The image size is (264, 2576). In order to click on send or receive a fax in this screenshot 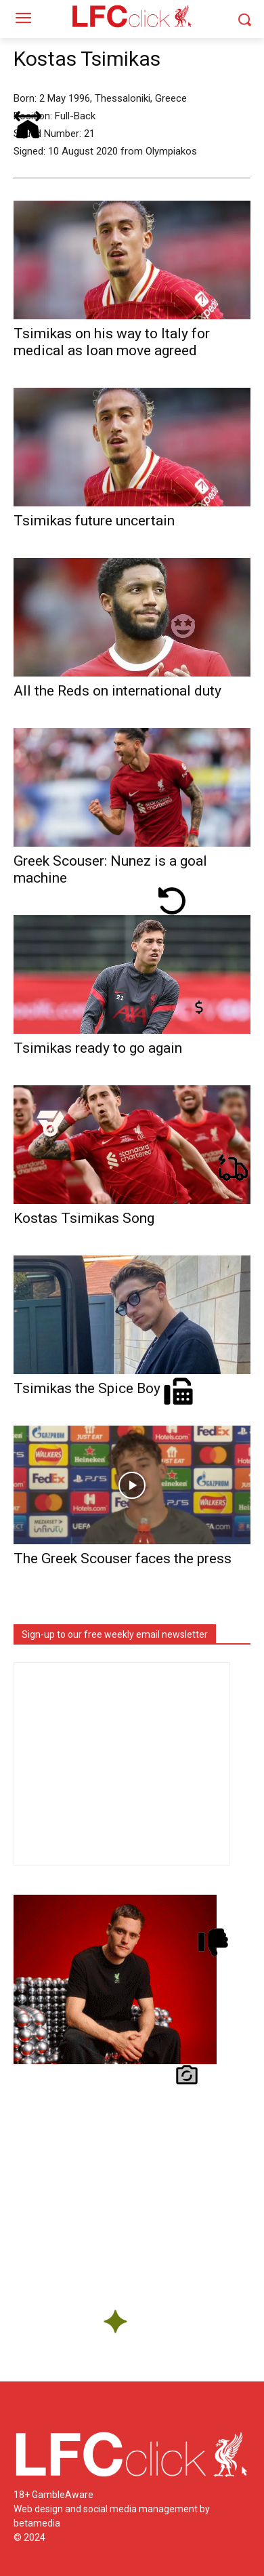, I will do `click(178, 1392)`.